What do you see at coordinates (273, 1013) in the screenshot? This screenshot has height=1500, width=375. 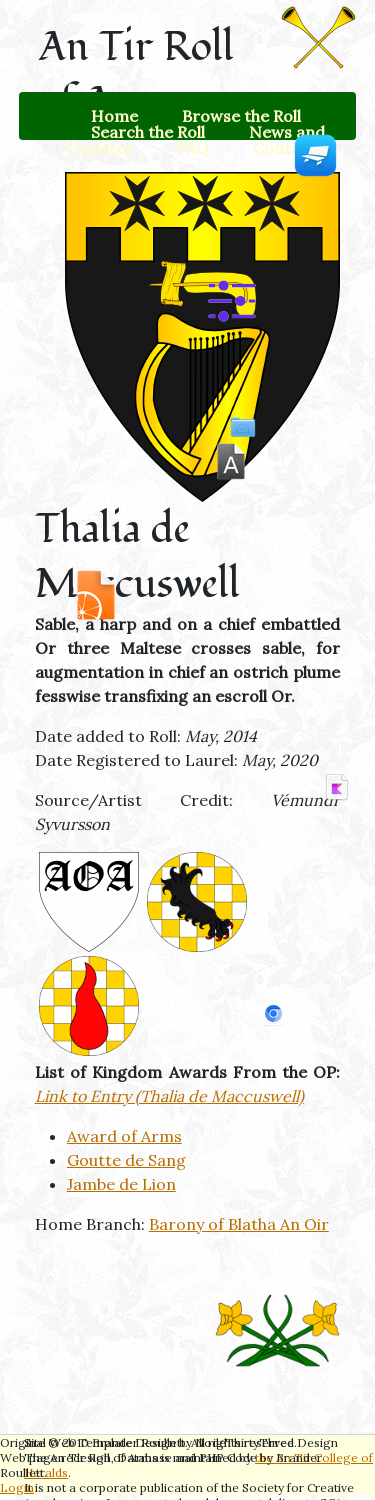 I see `open chromium web browser` at bounding box center [273, 1013].